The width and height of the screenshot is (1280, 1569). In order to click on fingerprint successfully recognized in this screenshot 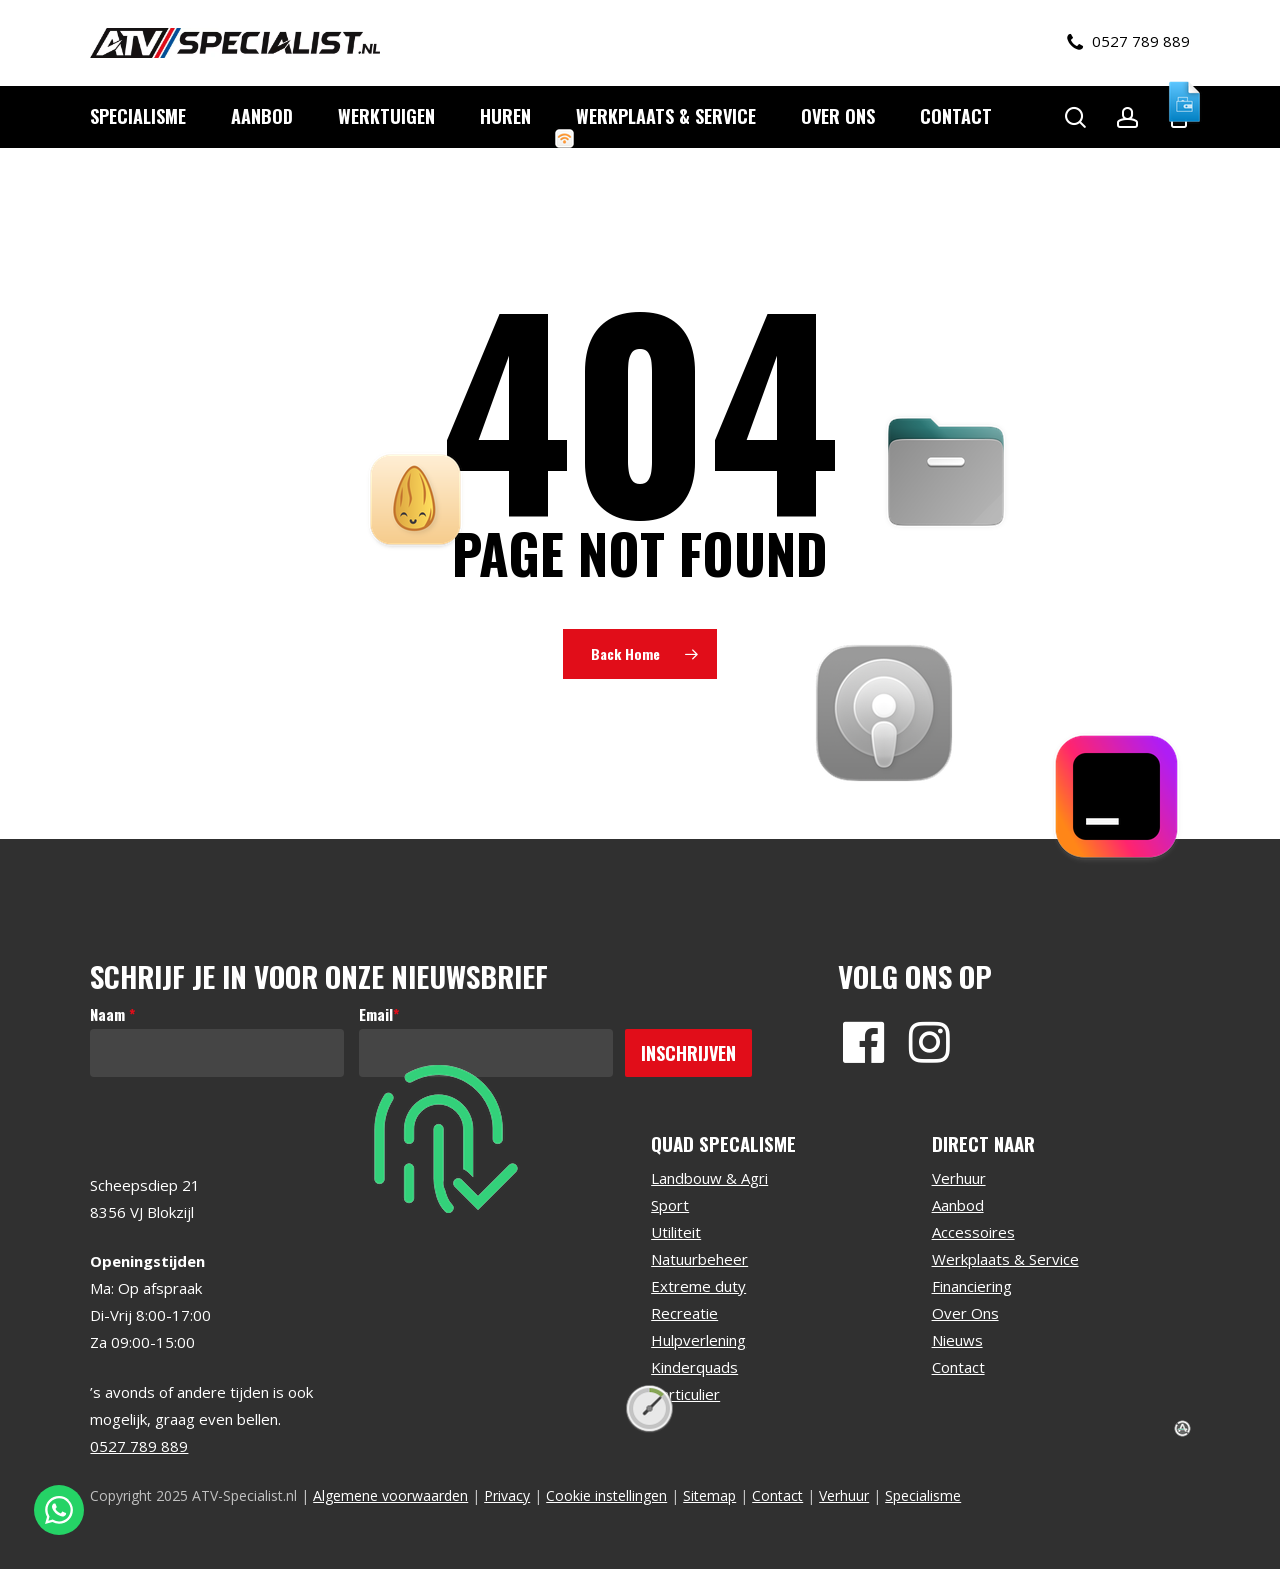, I will do `click(446, 1139)`.